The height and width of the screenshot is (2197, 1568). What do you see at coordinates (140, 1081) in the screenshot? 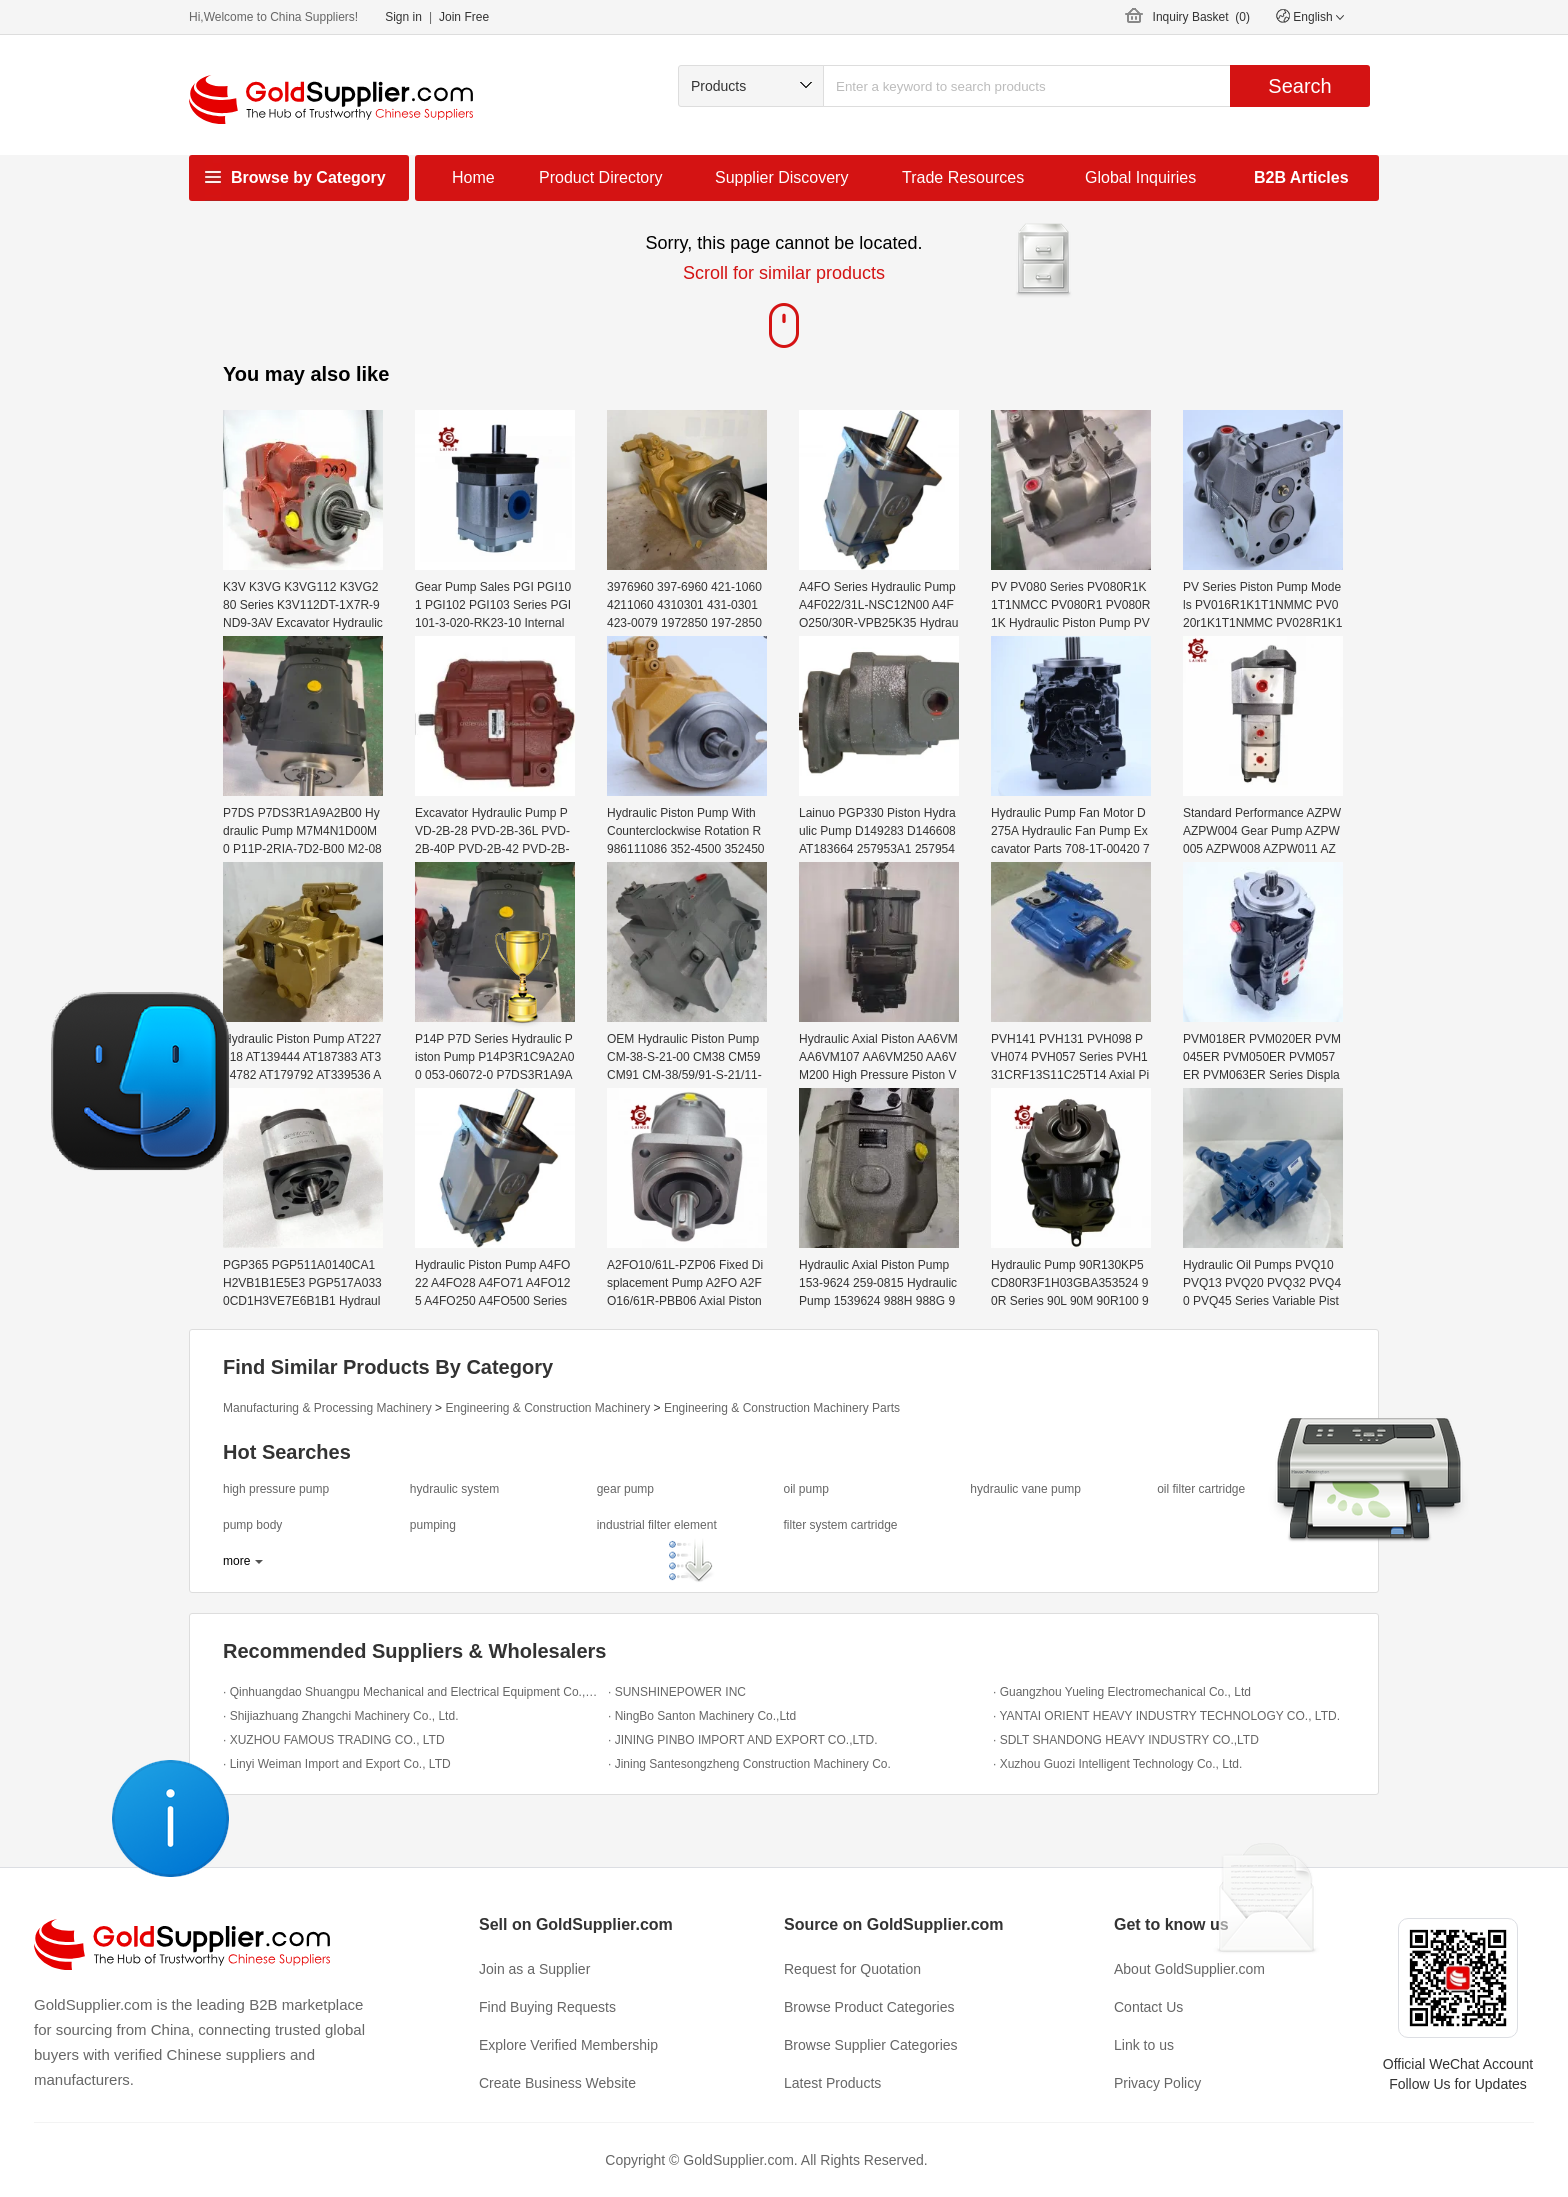
I see `open Finder to browse files and folders` at bounding box center [140, 1081].